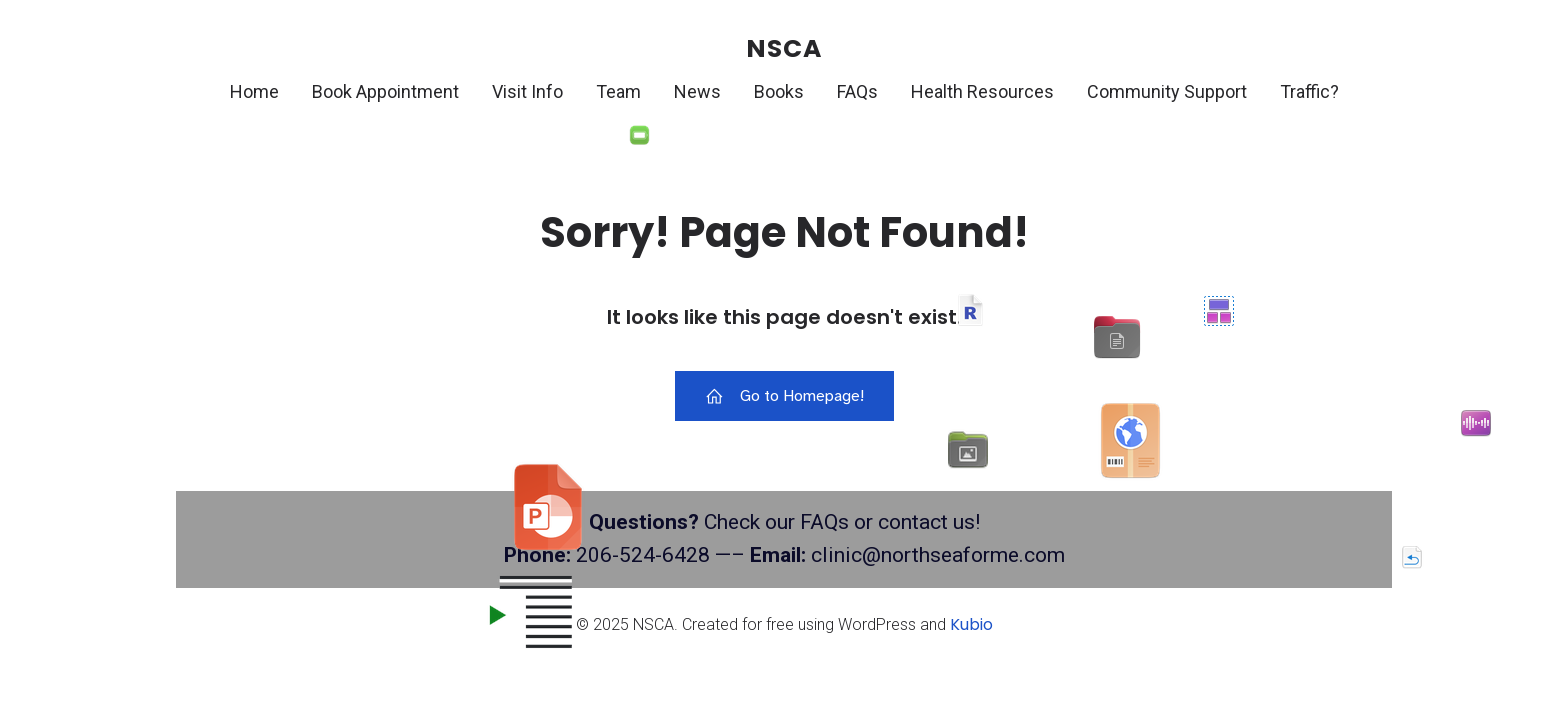 The width and height of the screenshot is (1568, 720). I want to click on open sound recorder app, so click(1476, 423).